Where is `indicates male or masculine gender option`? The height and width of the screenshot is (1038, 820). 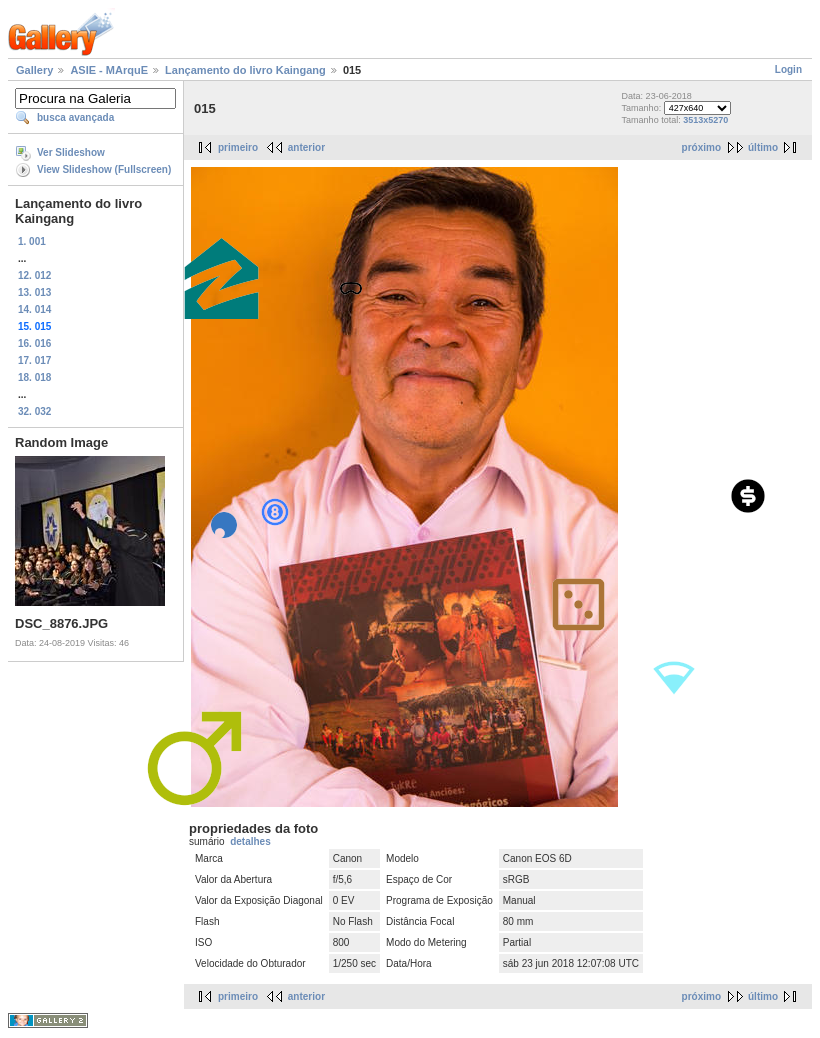 indicates male or masculine gender option is located at coordinates (192, 756).